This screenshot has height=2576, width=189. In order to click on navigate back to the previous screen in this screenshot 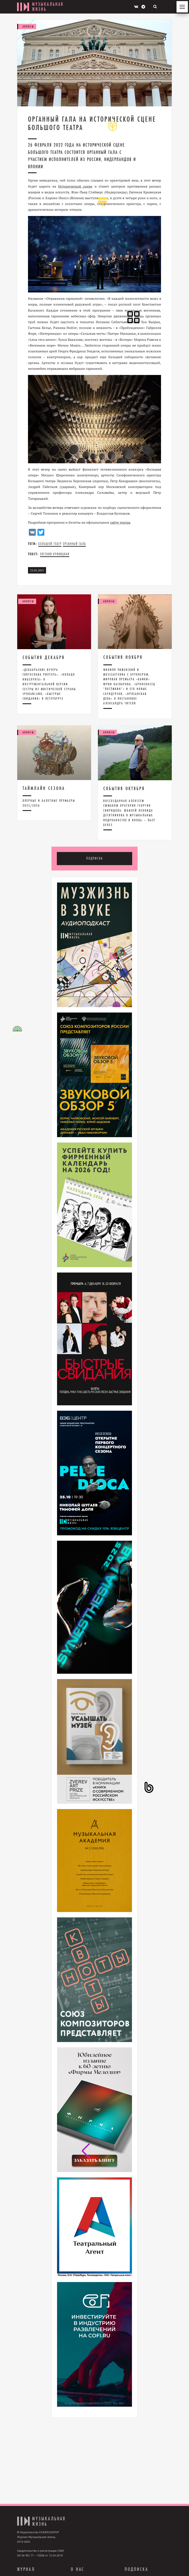, I will do `click(86, 2151)`.